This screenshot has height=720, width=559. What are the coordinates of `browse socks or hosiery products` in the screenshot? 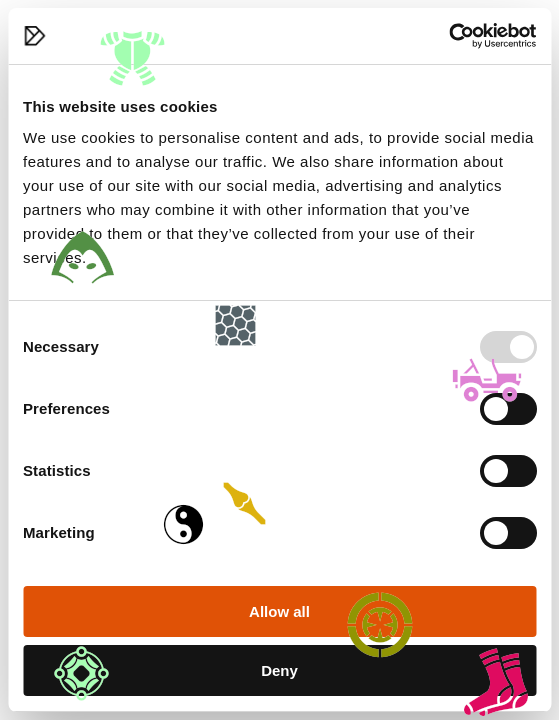 It's located at (496, 682).